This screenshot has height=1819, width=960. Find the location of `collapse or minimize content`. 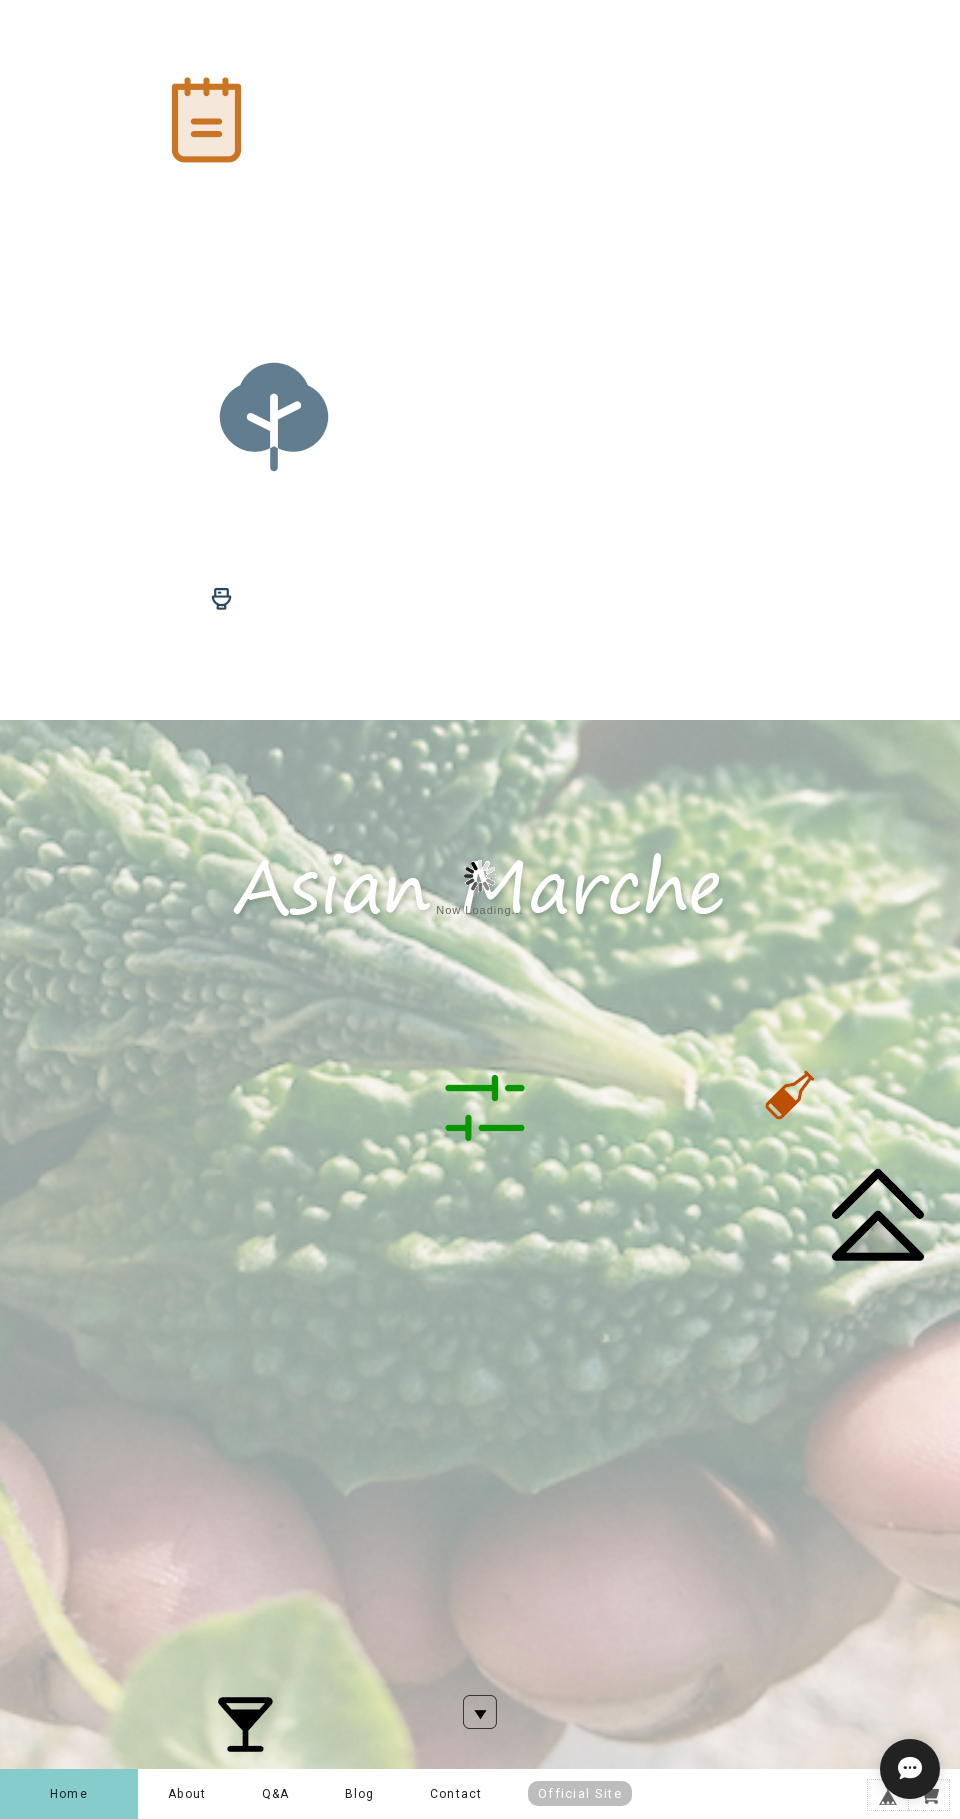

collapse or minimize content is located at coordinates (878, 1219).